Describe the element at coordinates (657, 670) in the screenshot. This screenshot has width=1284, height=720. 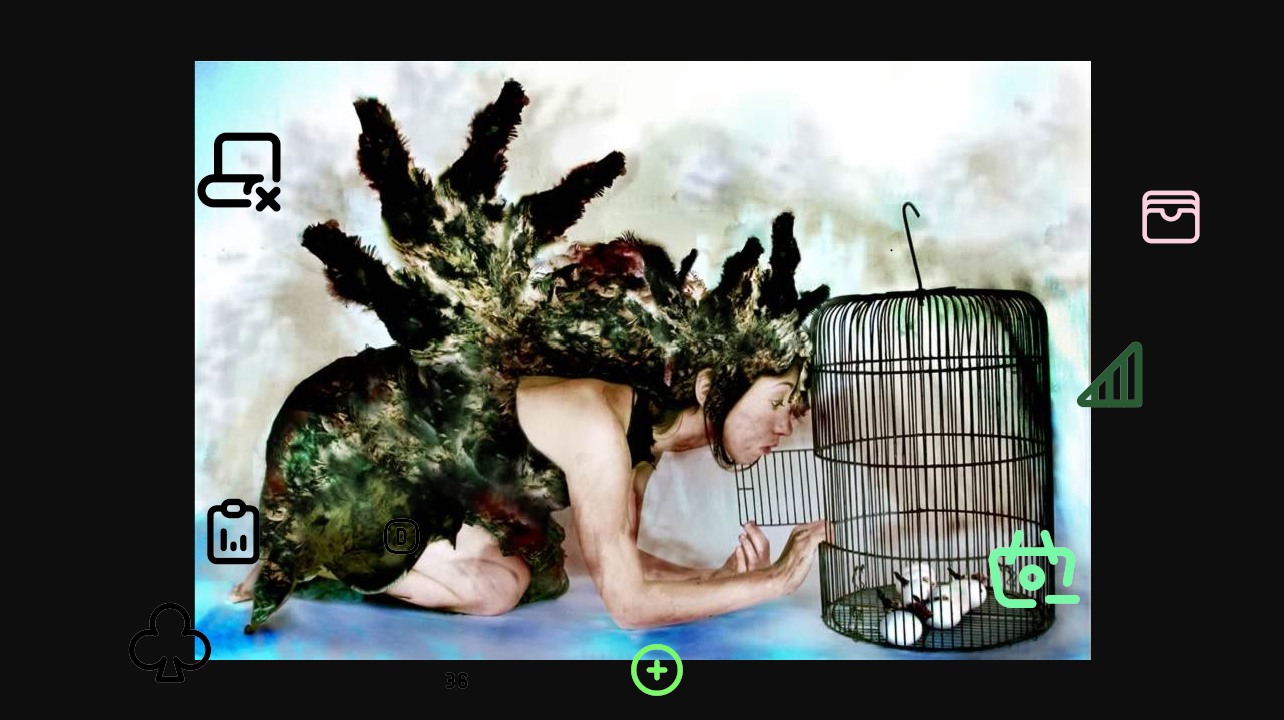
I see `add a new item` at that location.